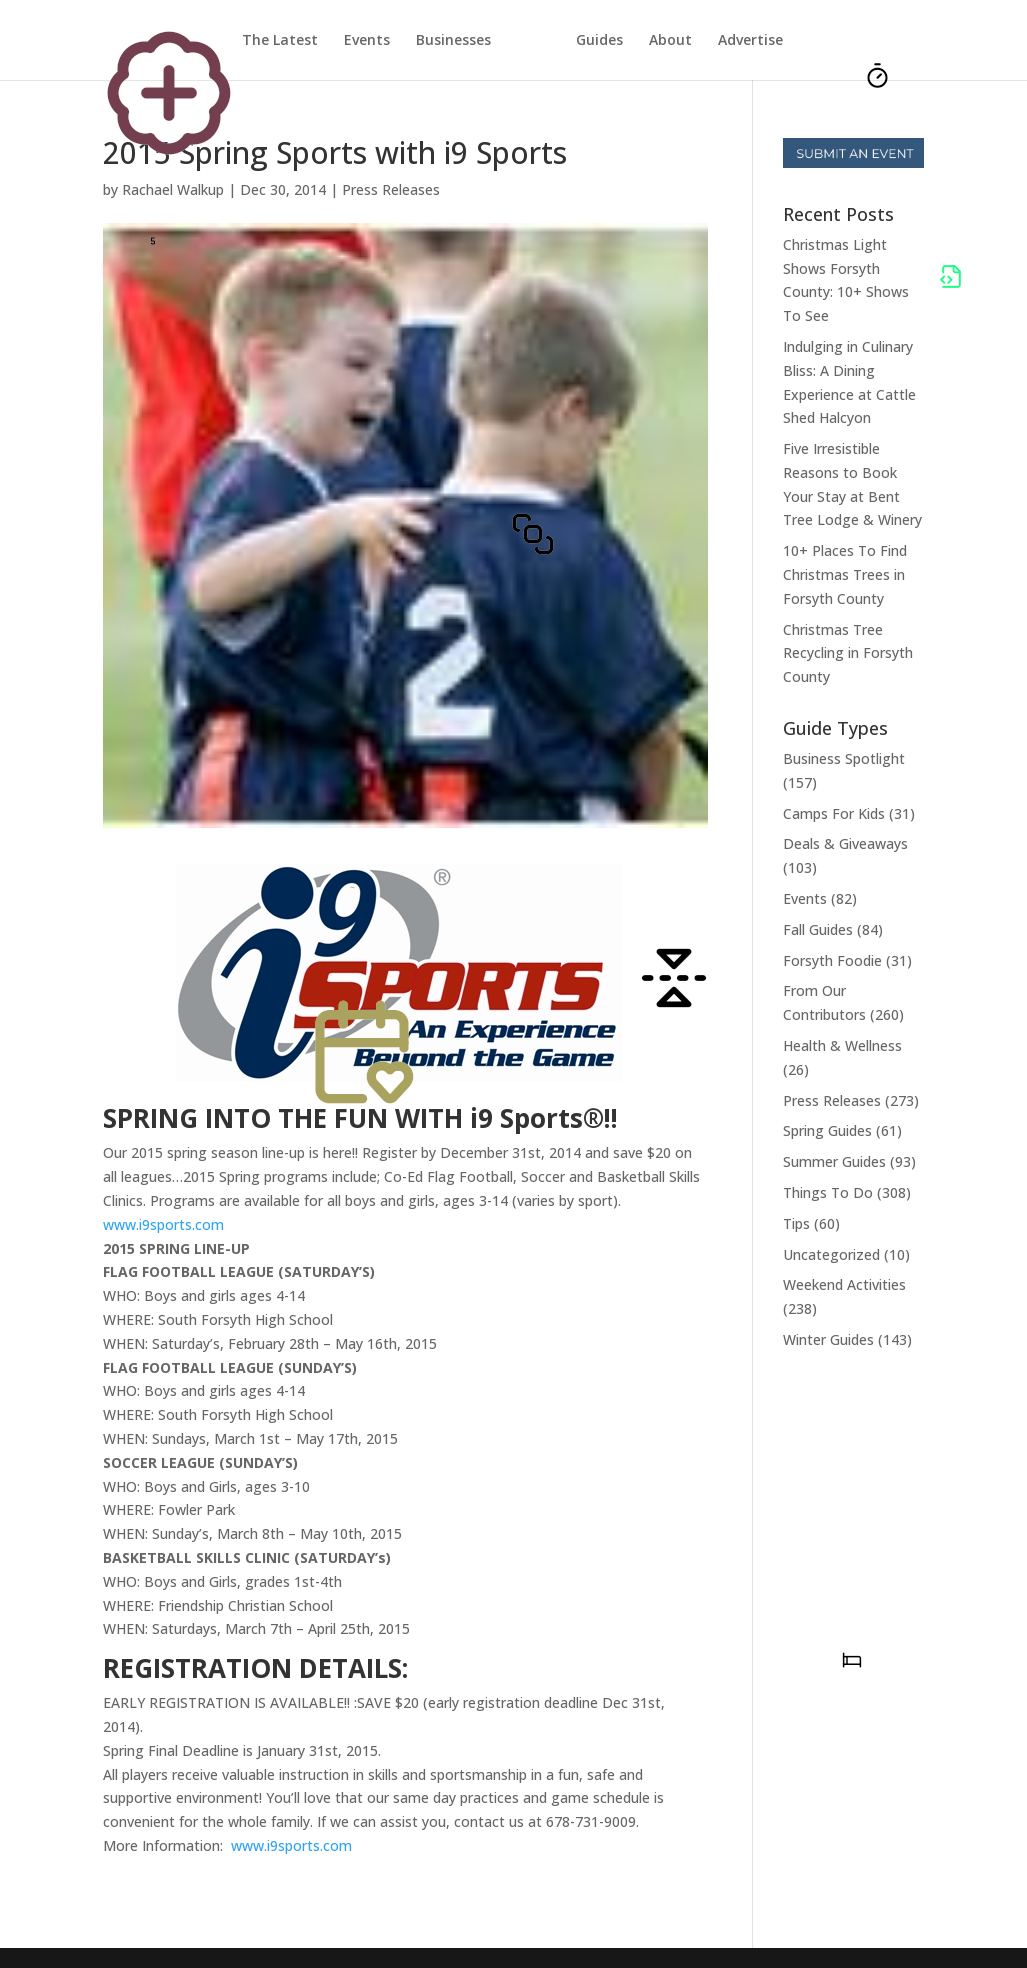 Image resolution: width=1027 pixels, height=1968 pixels. I want to click on view favorite or liked events, so click(362, 1052).